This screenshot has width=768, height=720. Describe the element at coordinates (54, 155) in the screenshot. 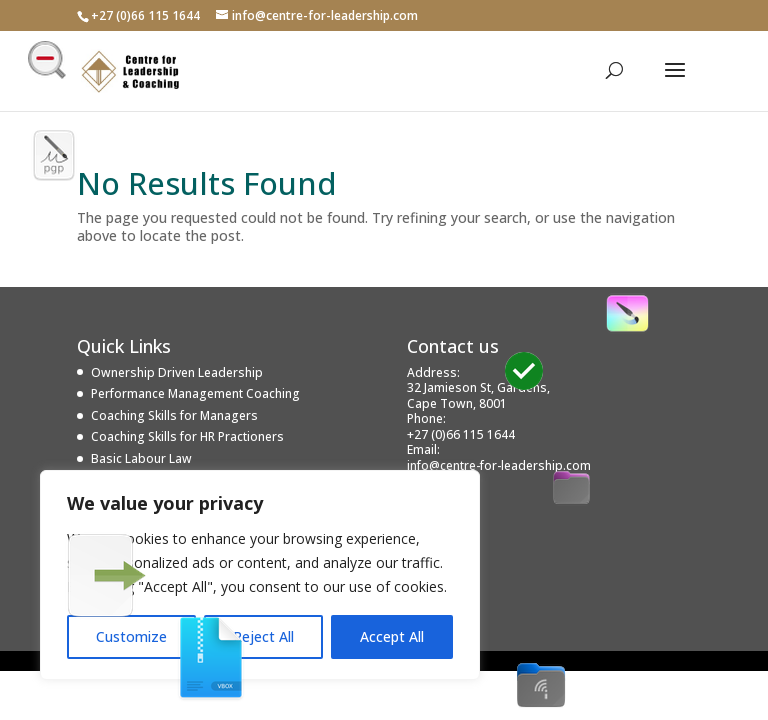

I see `a PGP signature file for verifying authenticity` at that location.